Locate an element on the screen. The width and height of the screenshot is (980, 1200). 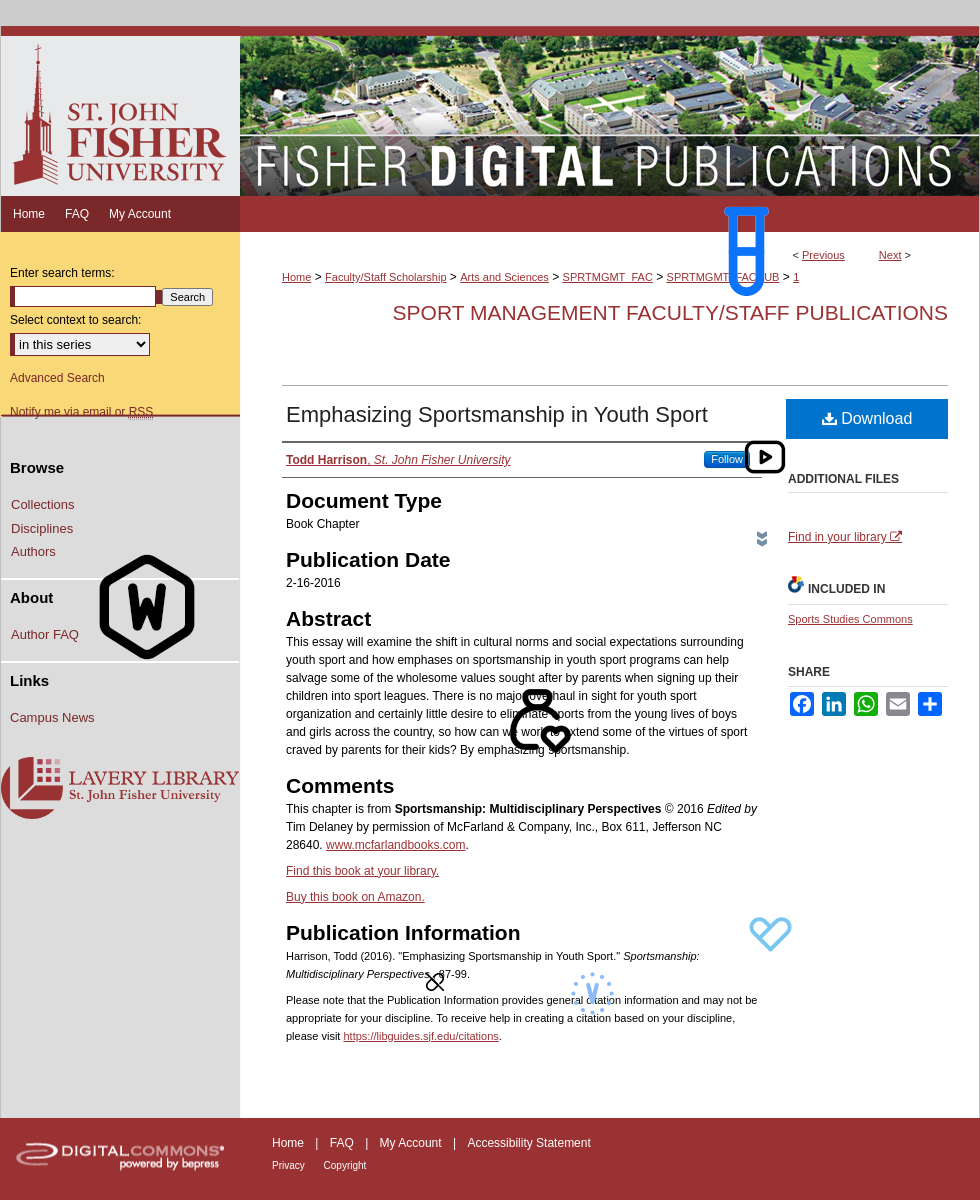
view your earned badges or achievements is located at coordinates (762, 539).